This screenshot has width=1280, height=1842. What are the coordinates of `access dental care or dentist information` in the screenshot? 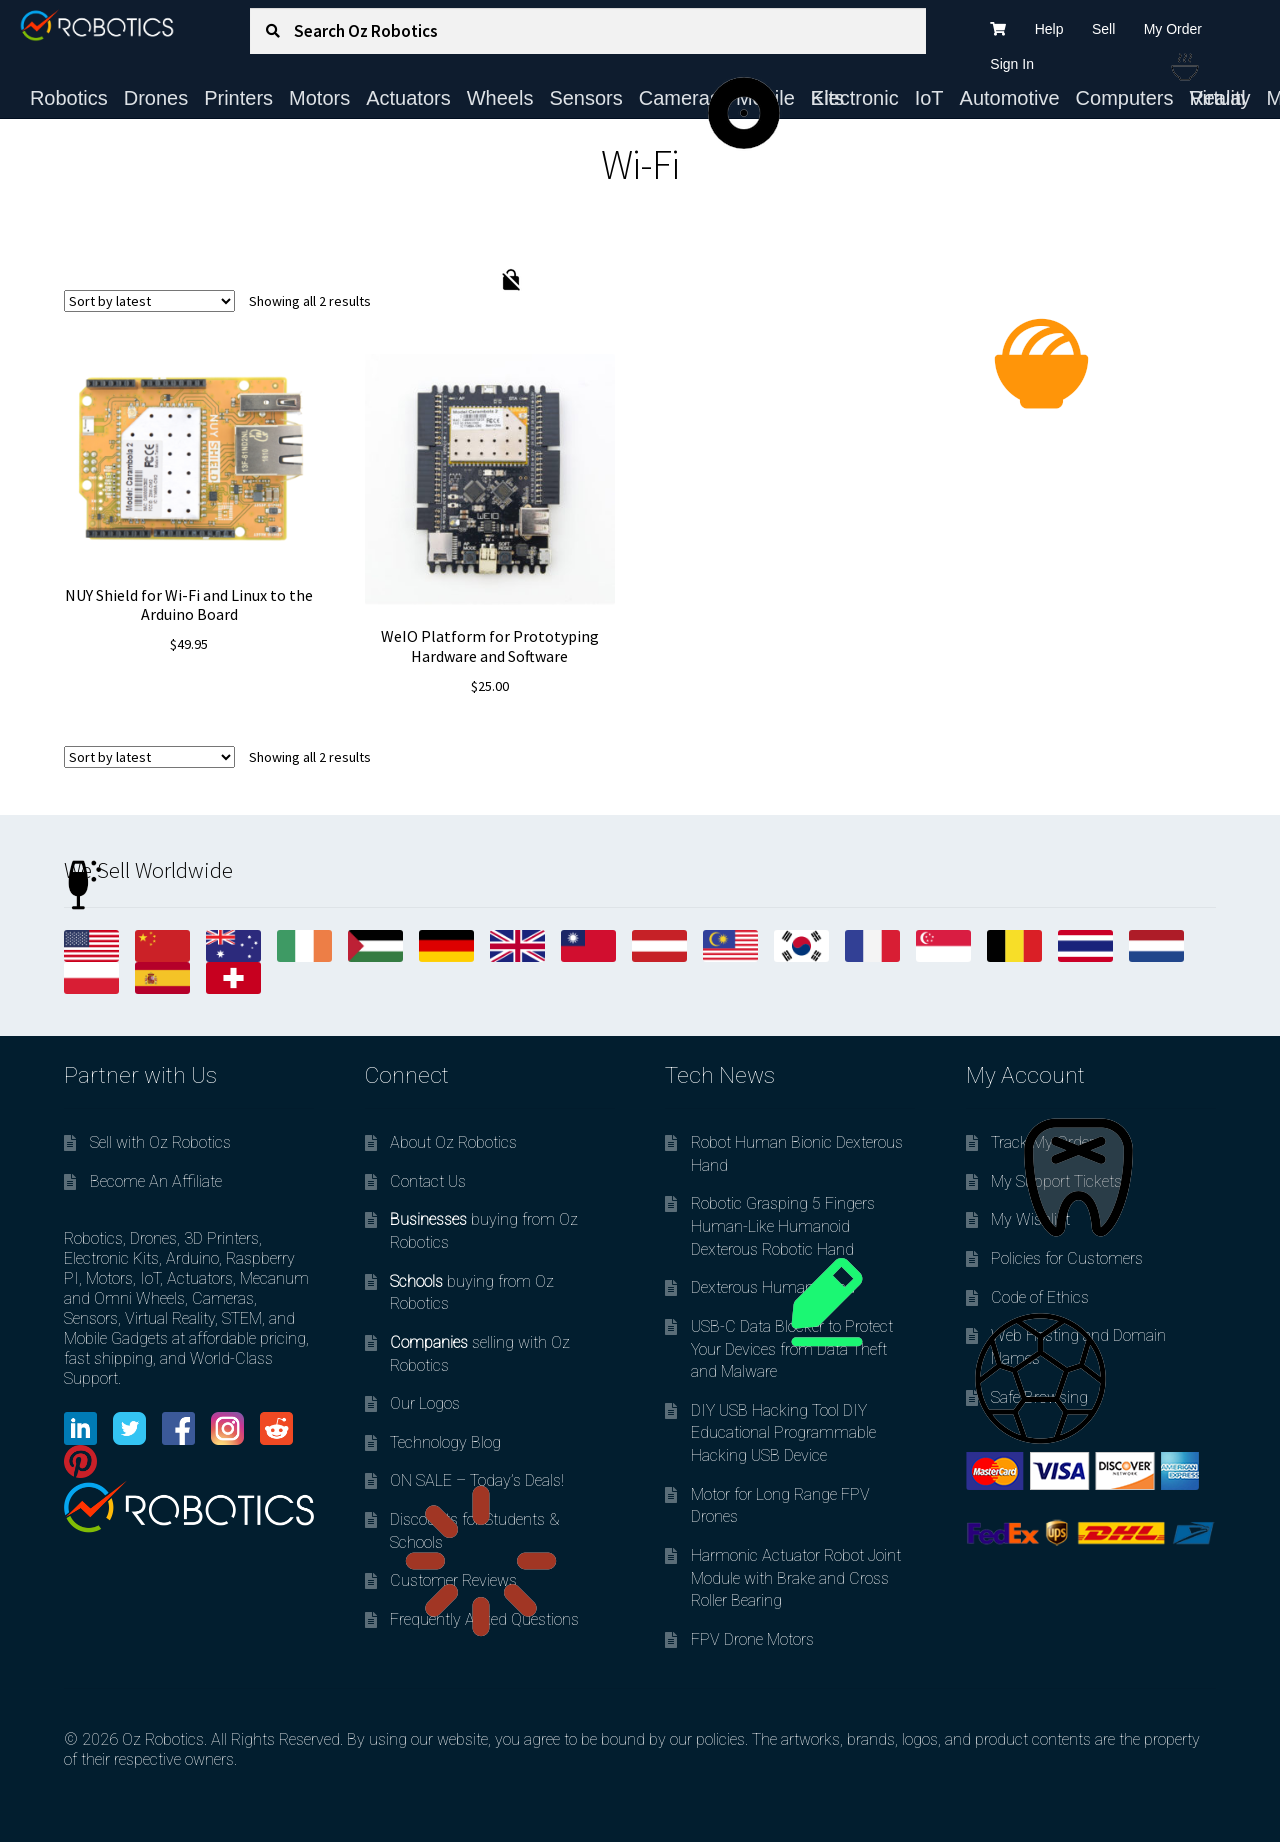 It's located at (1078, 1177).